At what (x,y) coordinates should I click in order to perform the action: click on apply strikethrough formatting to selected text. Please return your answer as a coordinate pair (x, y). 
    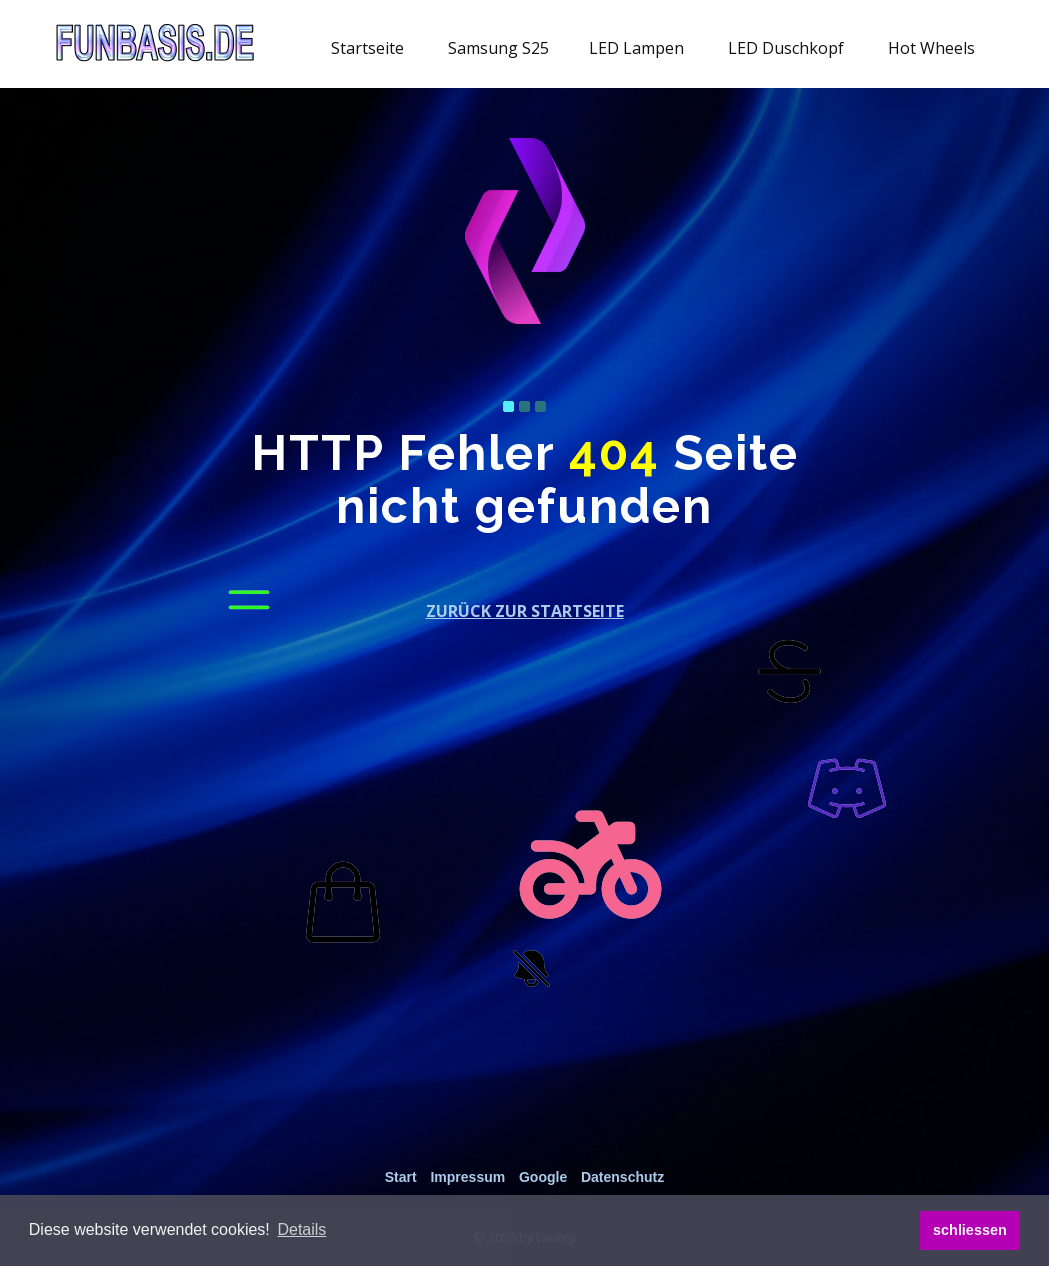
    Looking at the image, I should click on (789, 671).